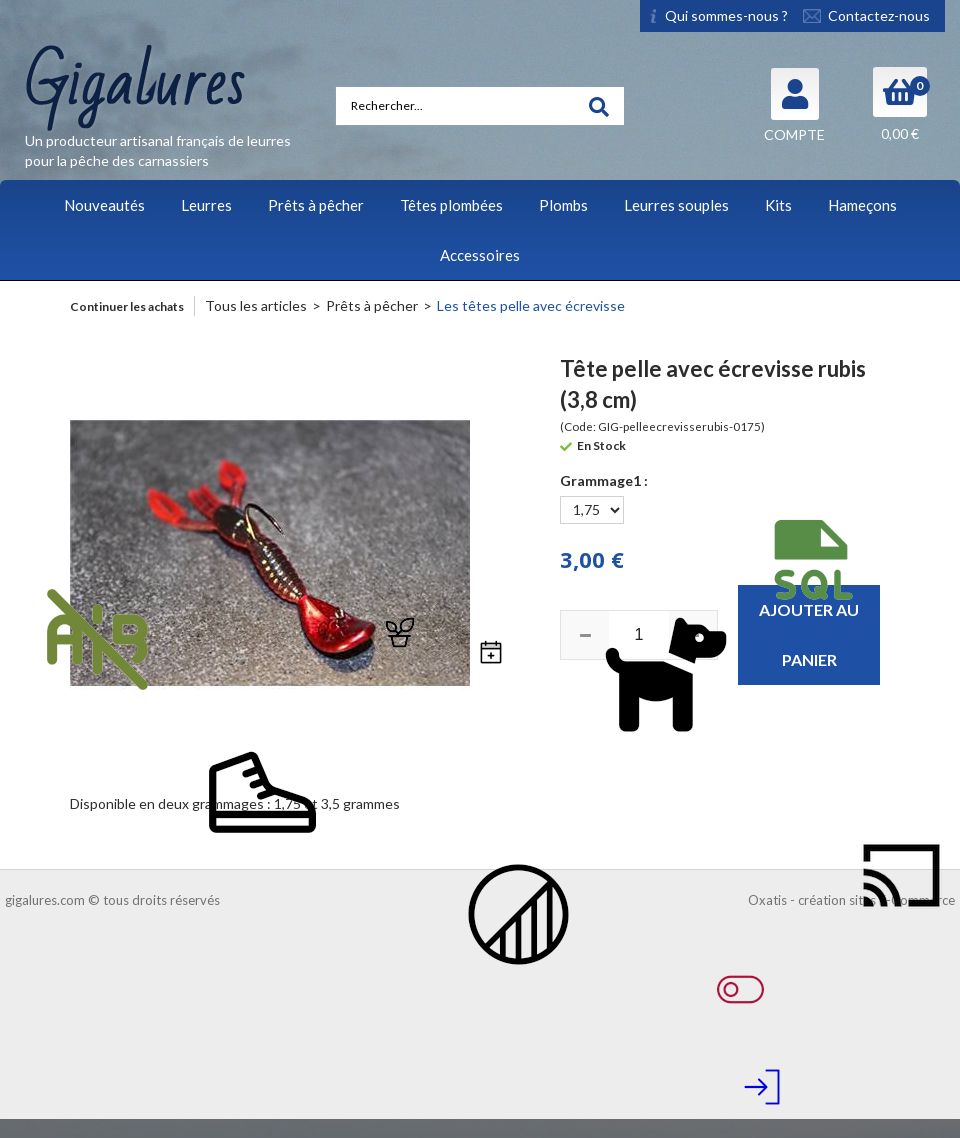 This screenshot has height=1138, width=960. What do you see at coordinates (97, 639) in the screenshot?
I see `disable a/b testing mode` at bounding box center [97, 639].